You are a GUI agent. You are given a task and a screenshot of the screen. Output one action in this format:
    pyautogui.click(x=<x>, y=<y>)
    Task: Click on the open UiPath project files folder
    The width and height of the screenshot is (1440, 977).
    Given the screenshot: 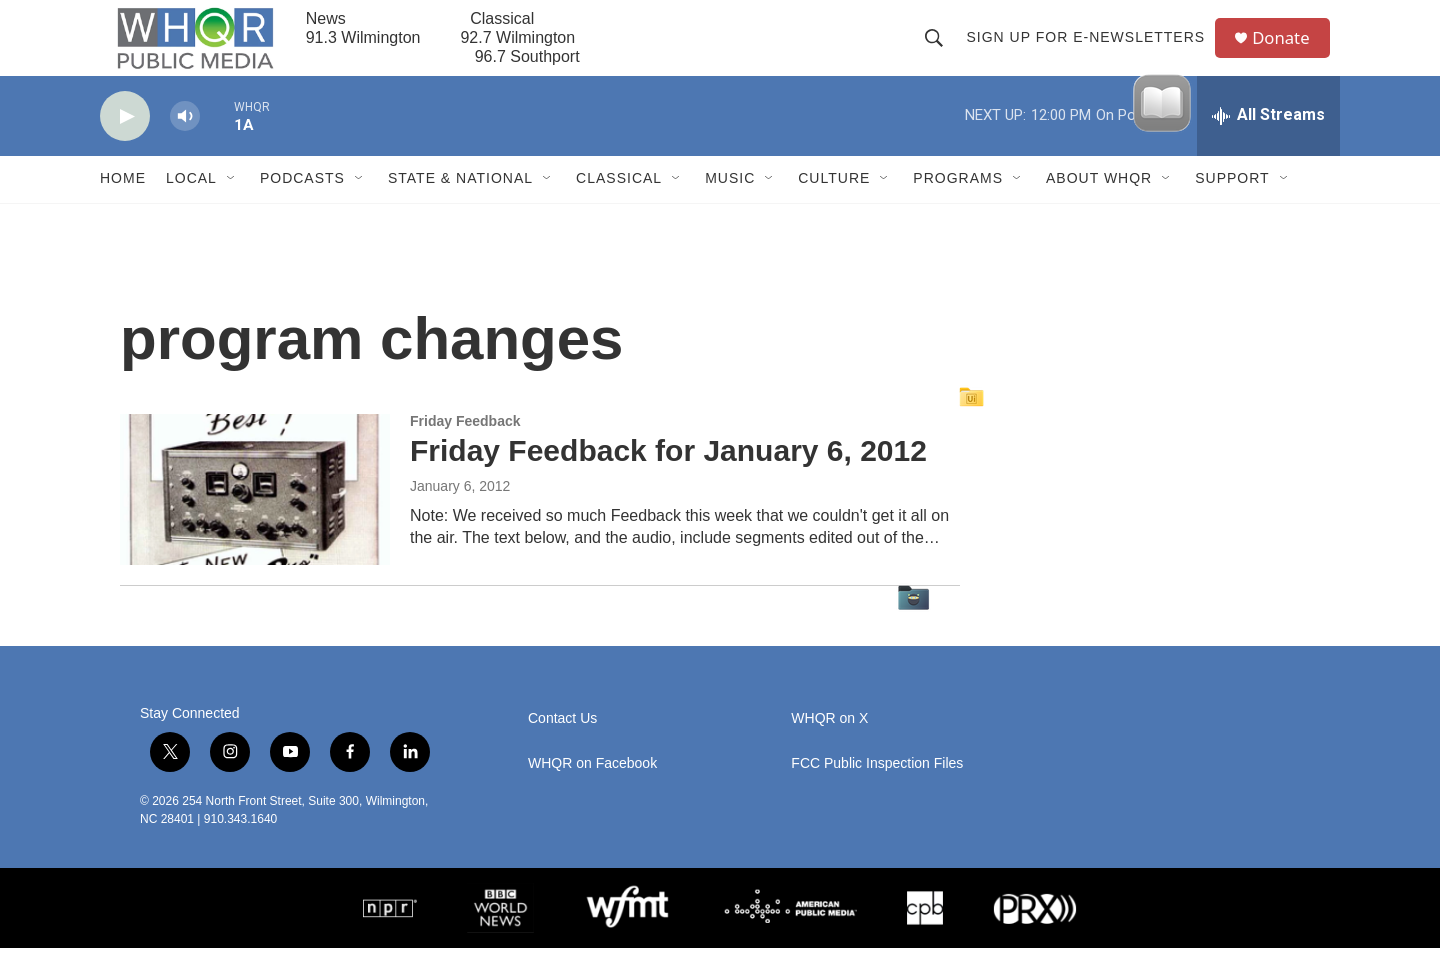 What is the action you would take?
    pyautogui.click(x=971, y=397)
    